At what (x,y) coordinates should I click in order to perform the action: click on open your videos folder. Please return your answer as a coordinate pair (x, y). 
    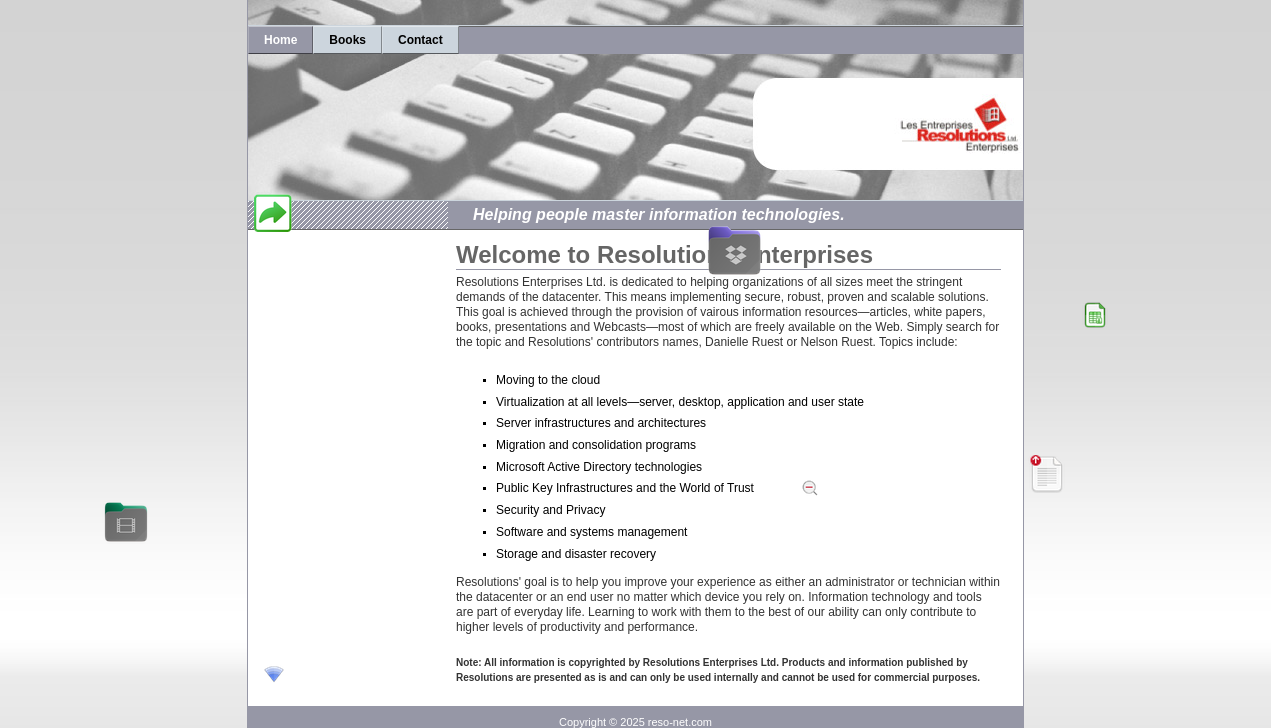
    Looking at the image, I should click on (126, 522).